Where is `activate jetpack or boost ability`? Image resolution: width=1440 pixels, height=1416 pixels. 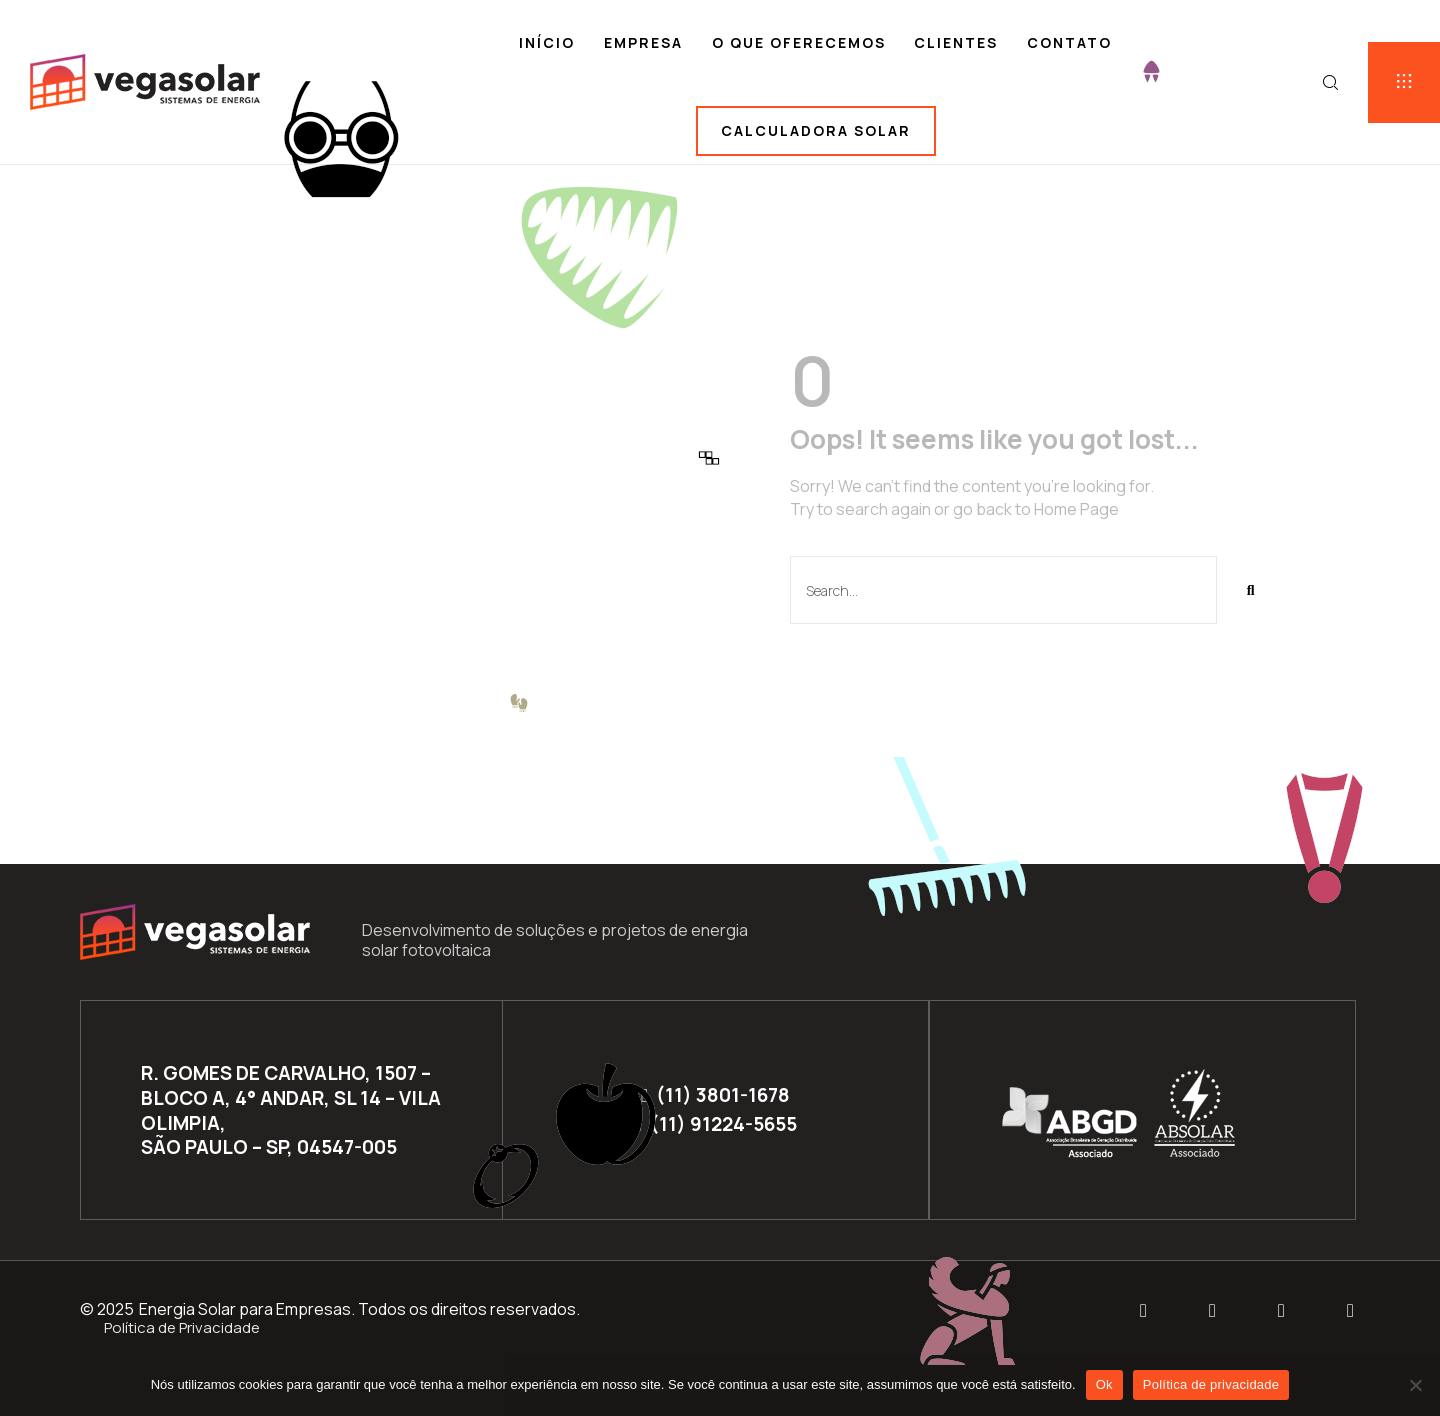
activate jetpack or boost ability is located at coordinates (1151, 71).